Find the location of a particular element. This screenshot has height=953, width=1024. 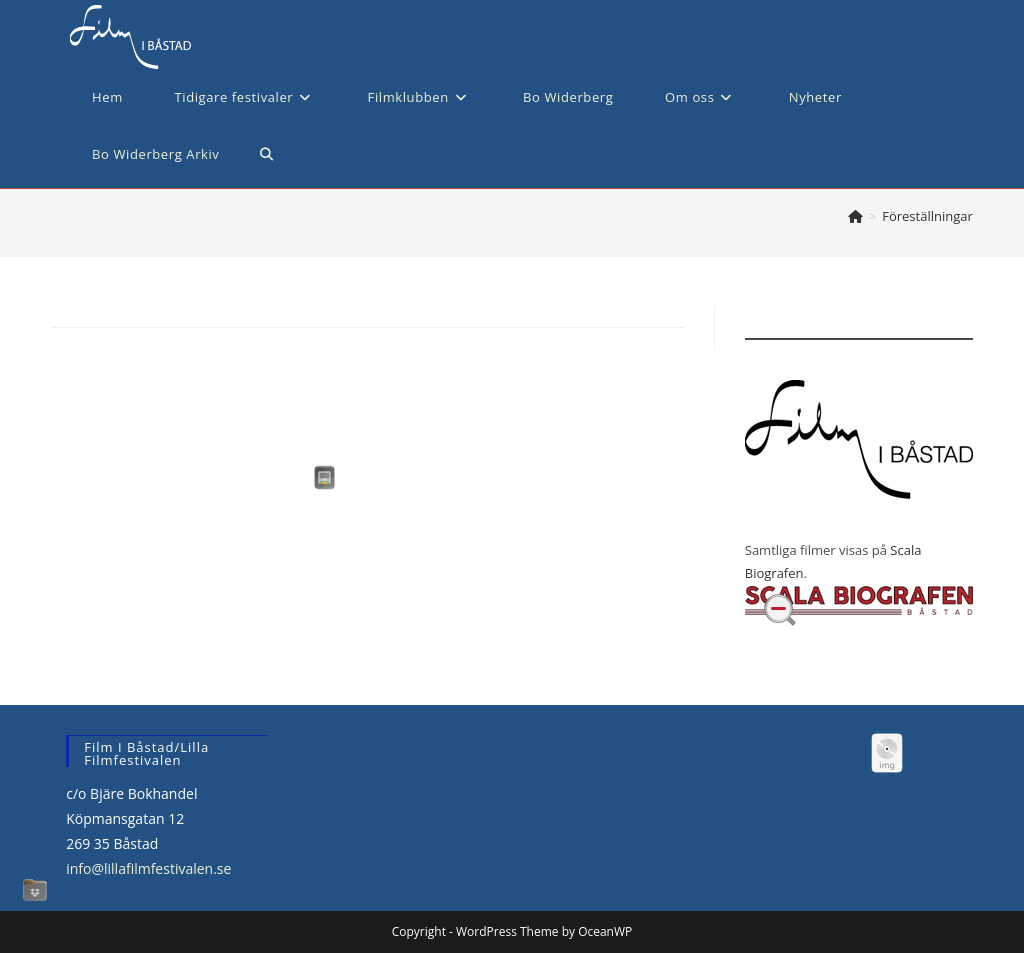

zoom out of document view is located at coordinates (780, 610).